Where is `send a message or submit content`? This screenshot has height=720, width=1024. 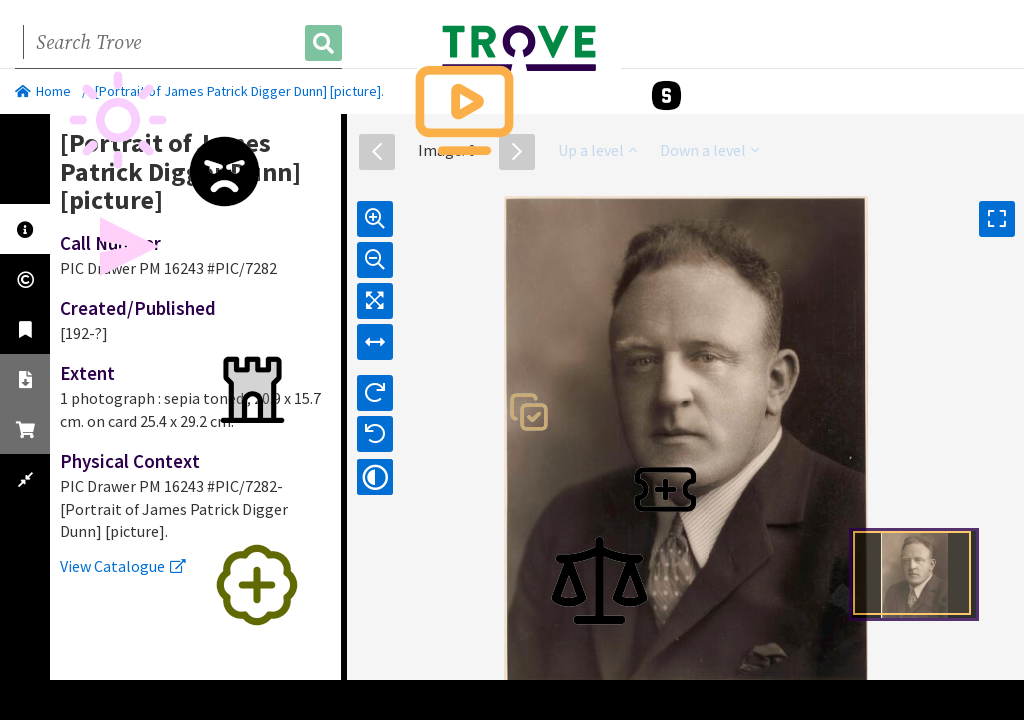 send a message or submit content is located at coordinates (129, 246).